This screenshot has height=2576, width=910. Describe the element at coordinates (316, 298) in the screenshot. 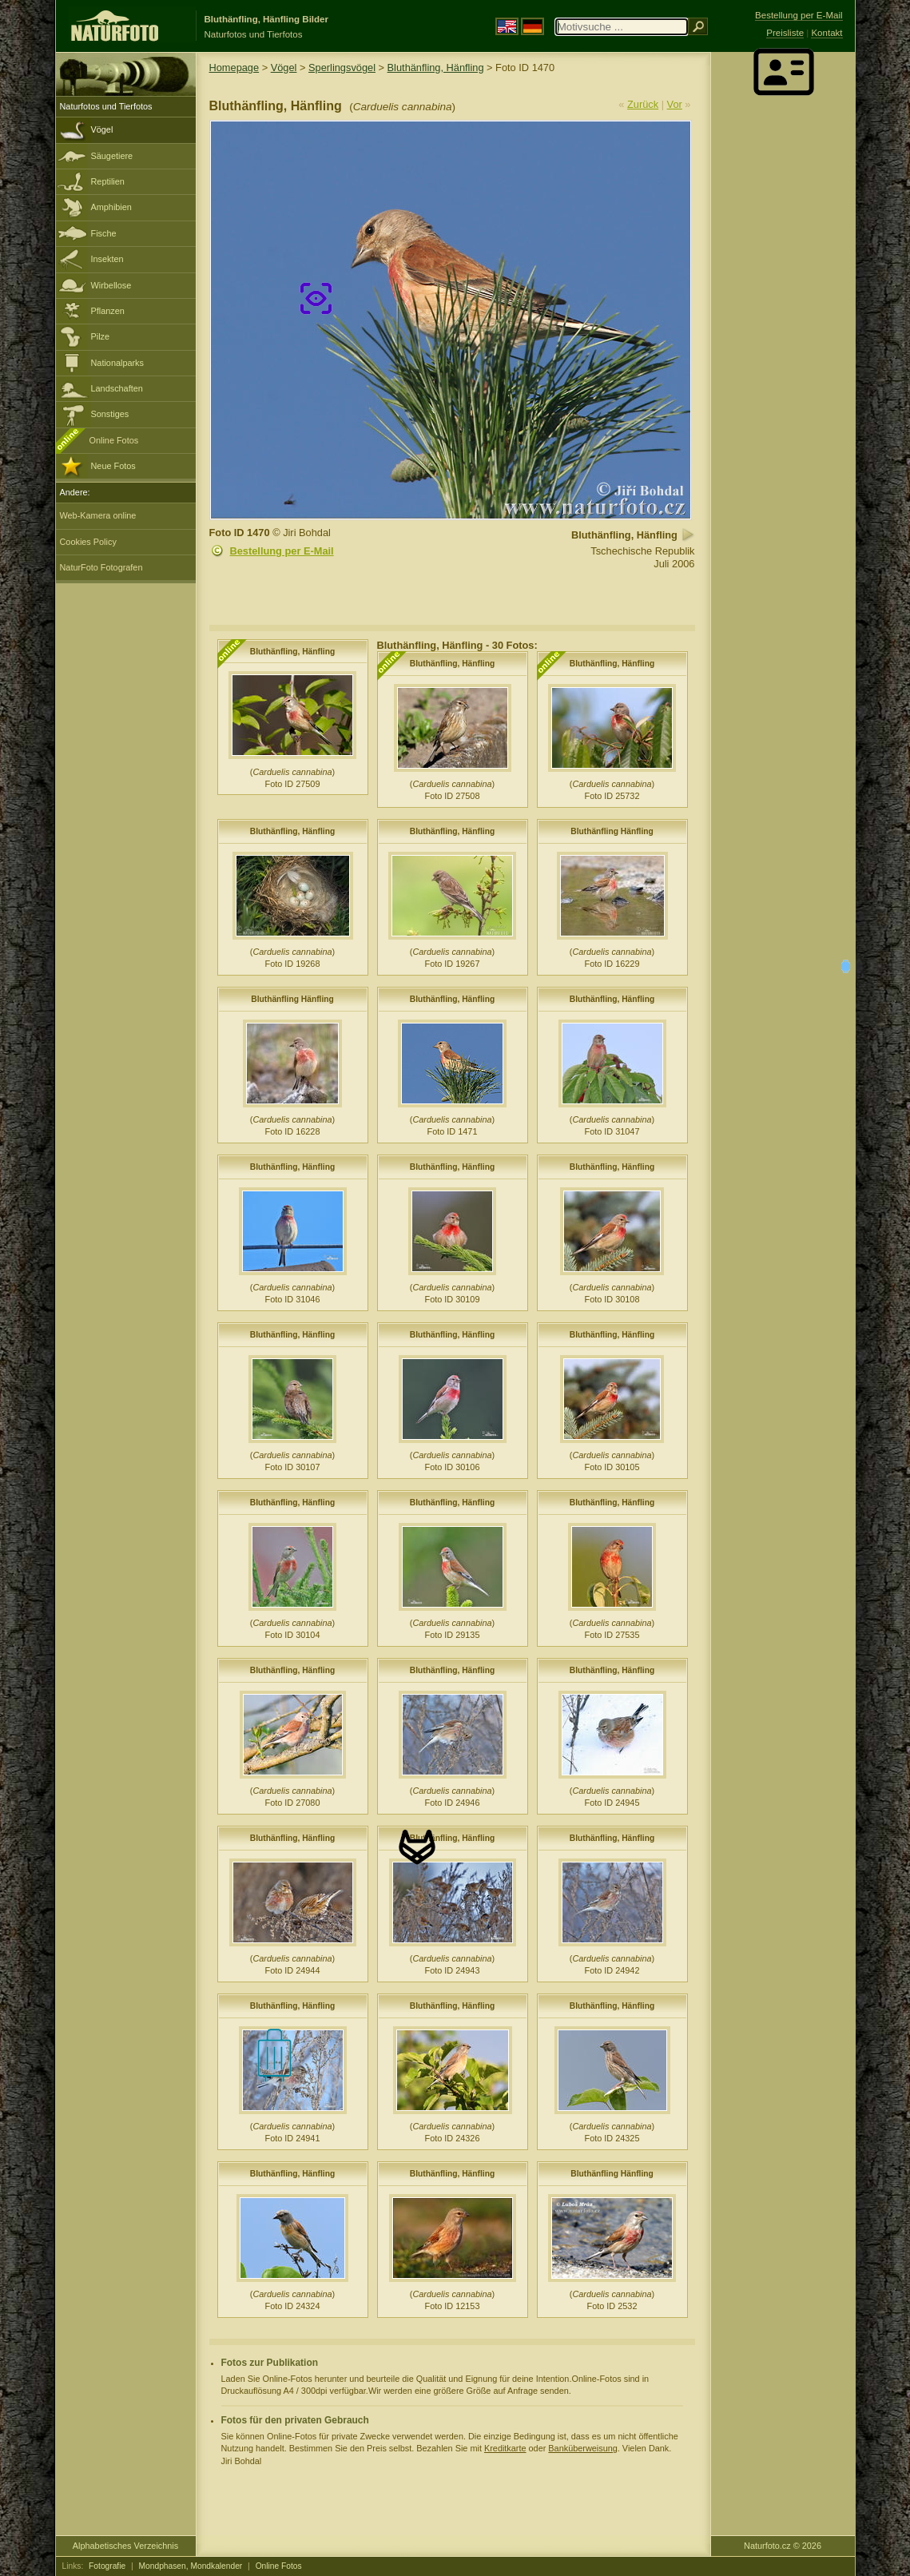

I see `scan with eye recognition` at that location.